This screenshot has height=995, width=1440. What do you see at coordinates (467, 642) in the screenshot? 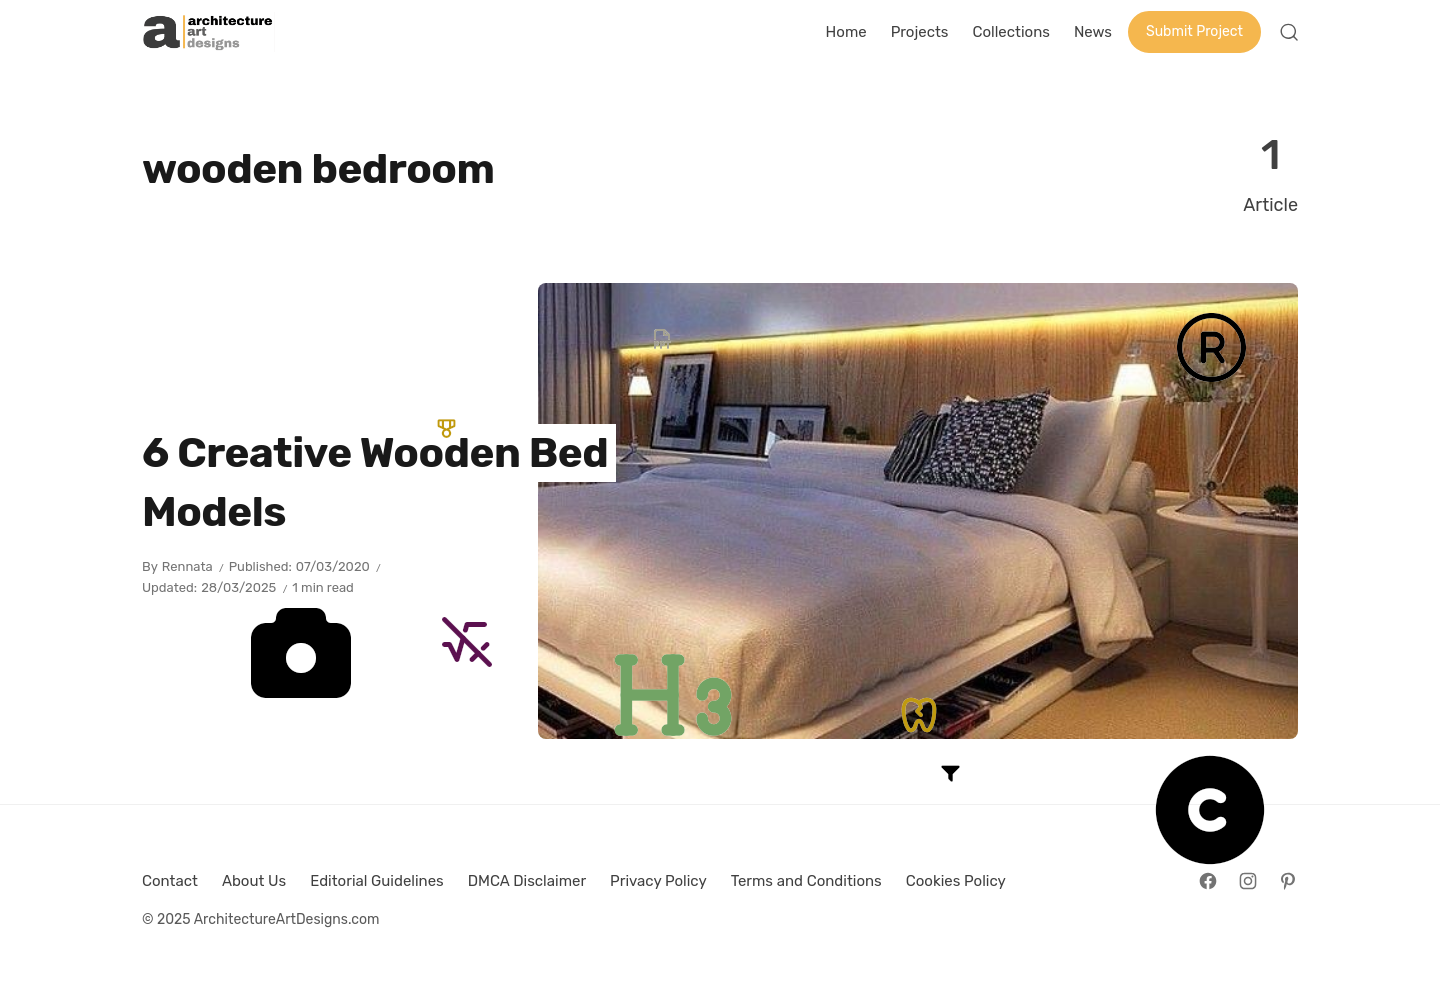
I see `disable math mode or calculations` at bounding box center [467, 642].